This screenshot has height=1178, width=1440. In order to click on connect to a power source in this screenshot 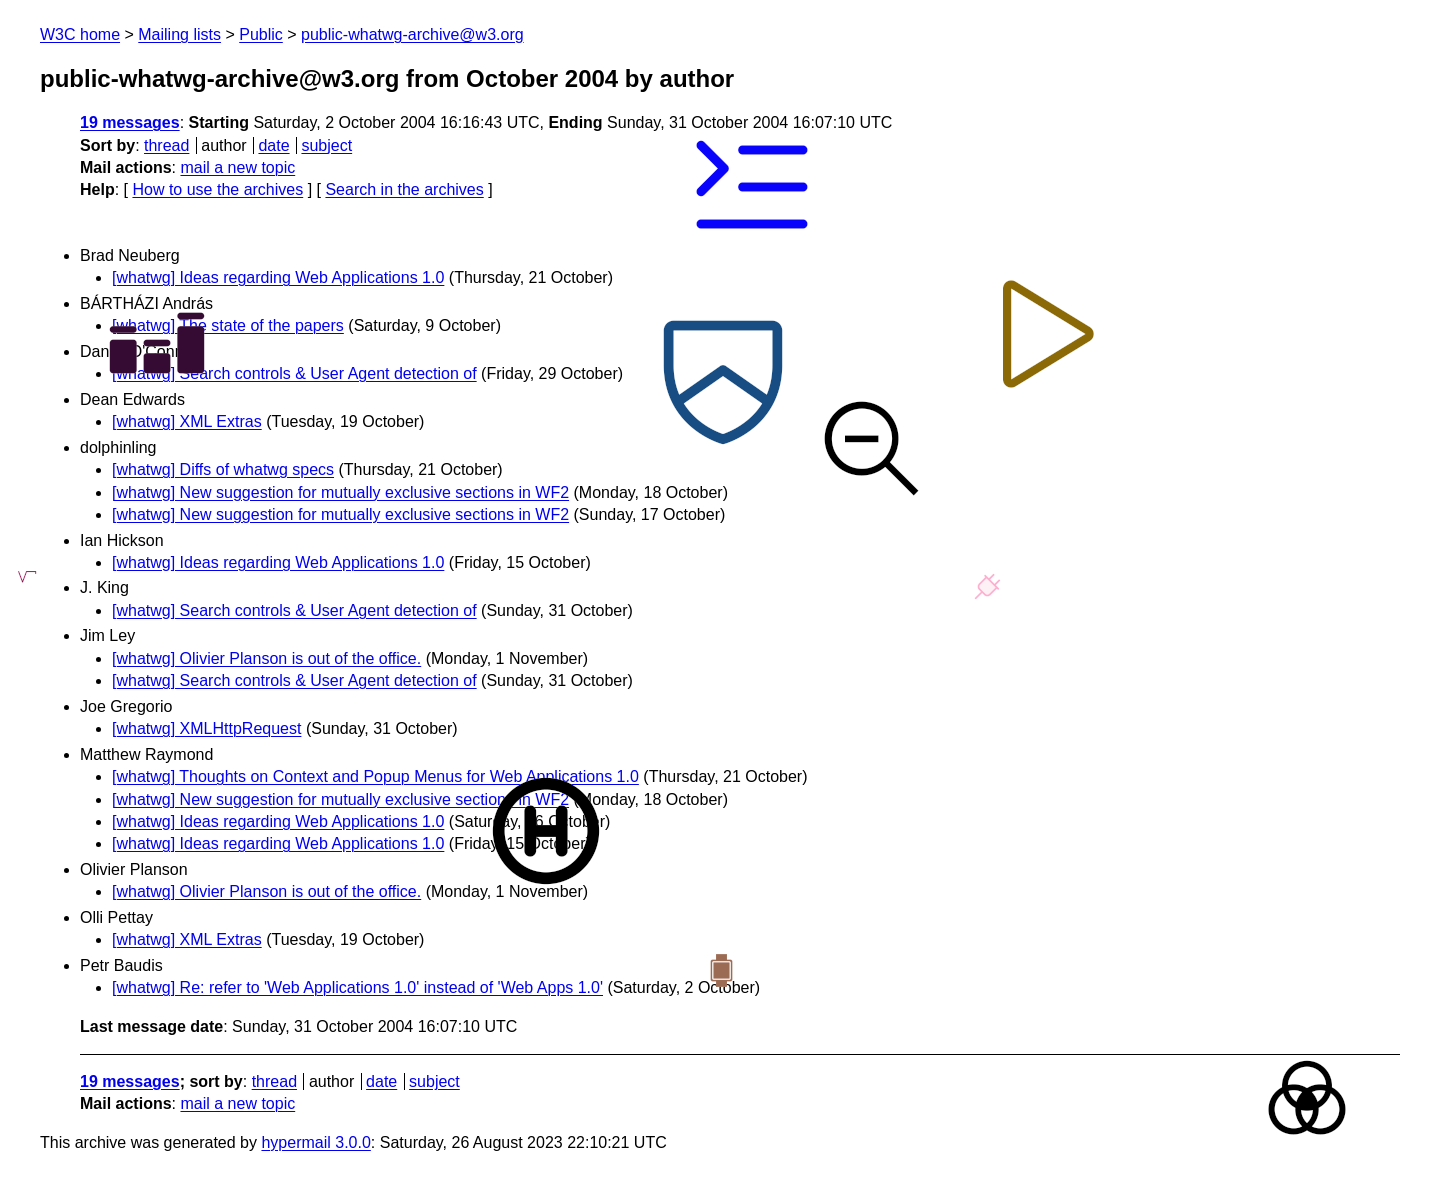, I will do `click(987, 587)`.